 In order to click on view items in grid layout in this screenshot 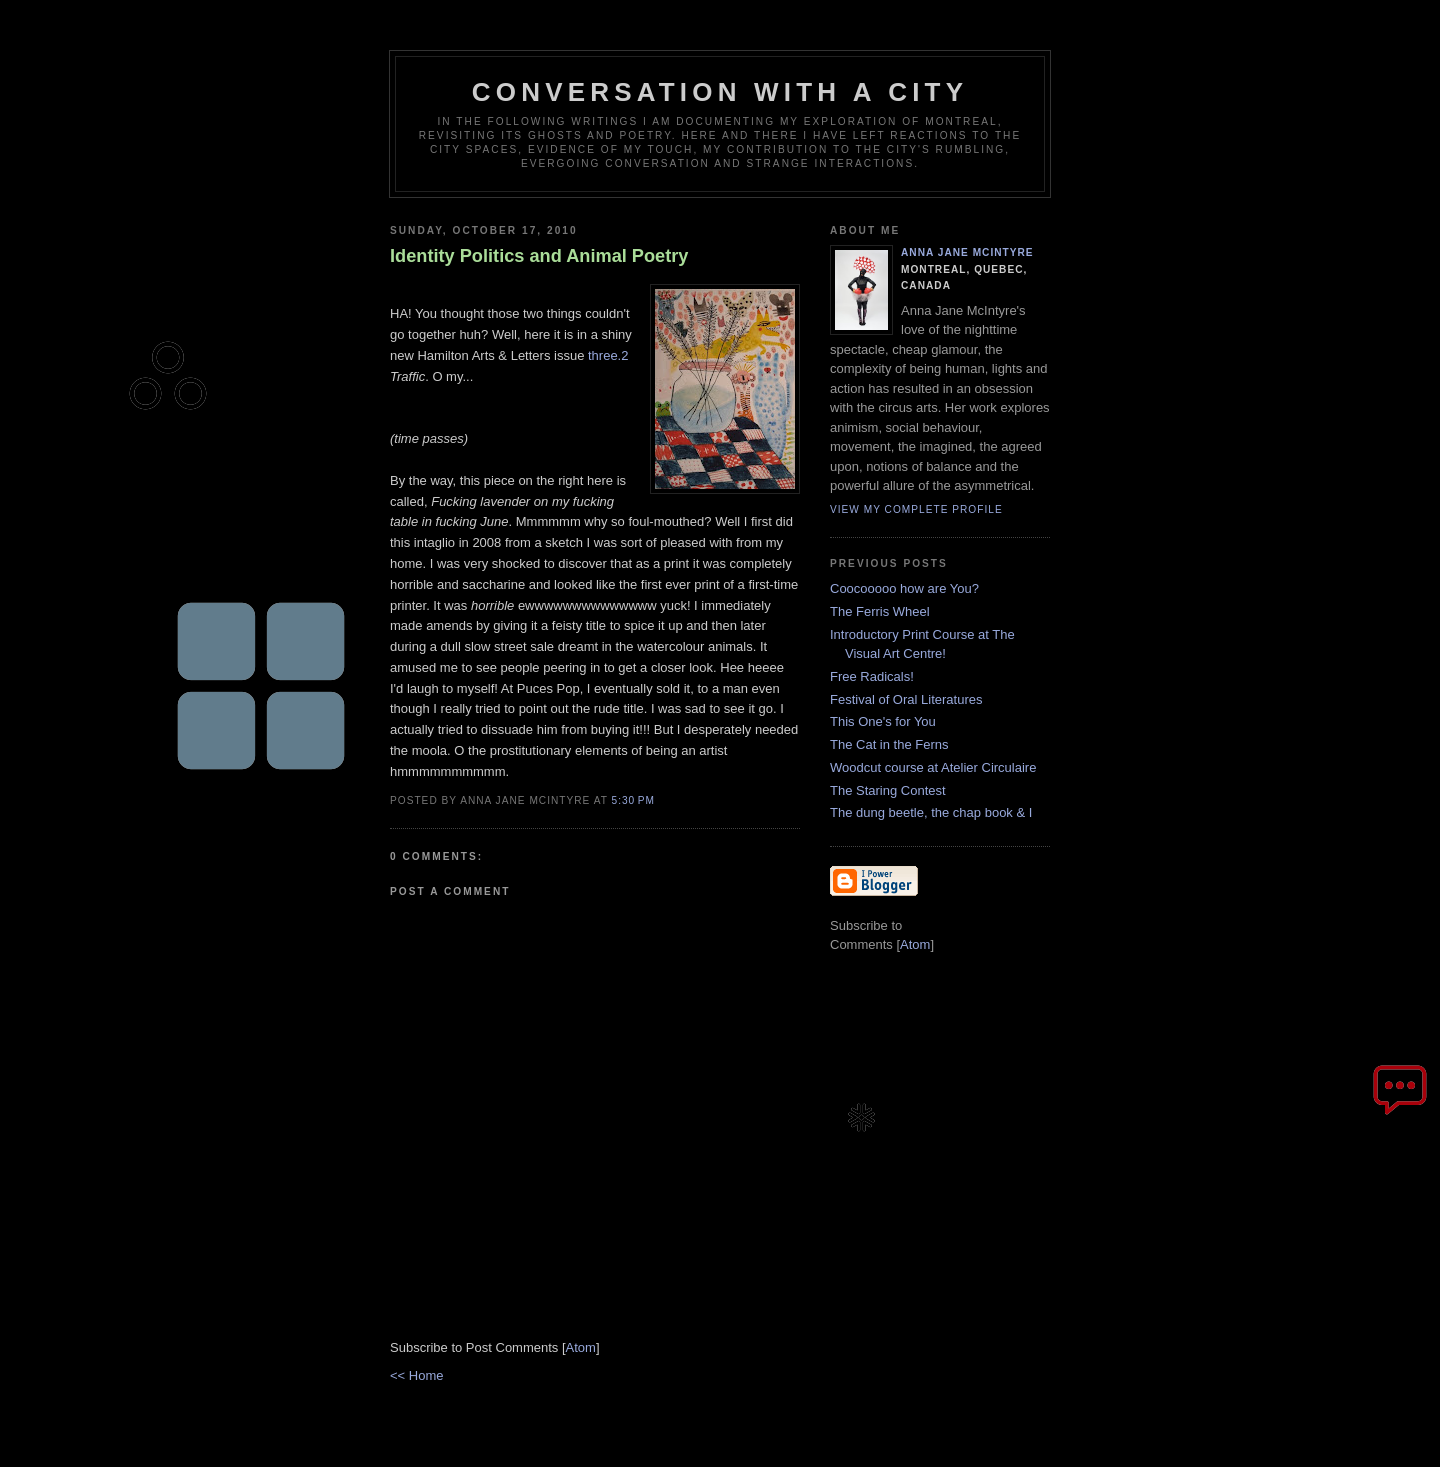, I will do `click(261, 686)`.